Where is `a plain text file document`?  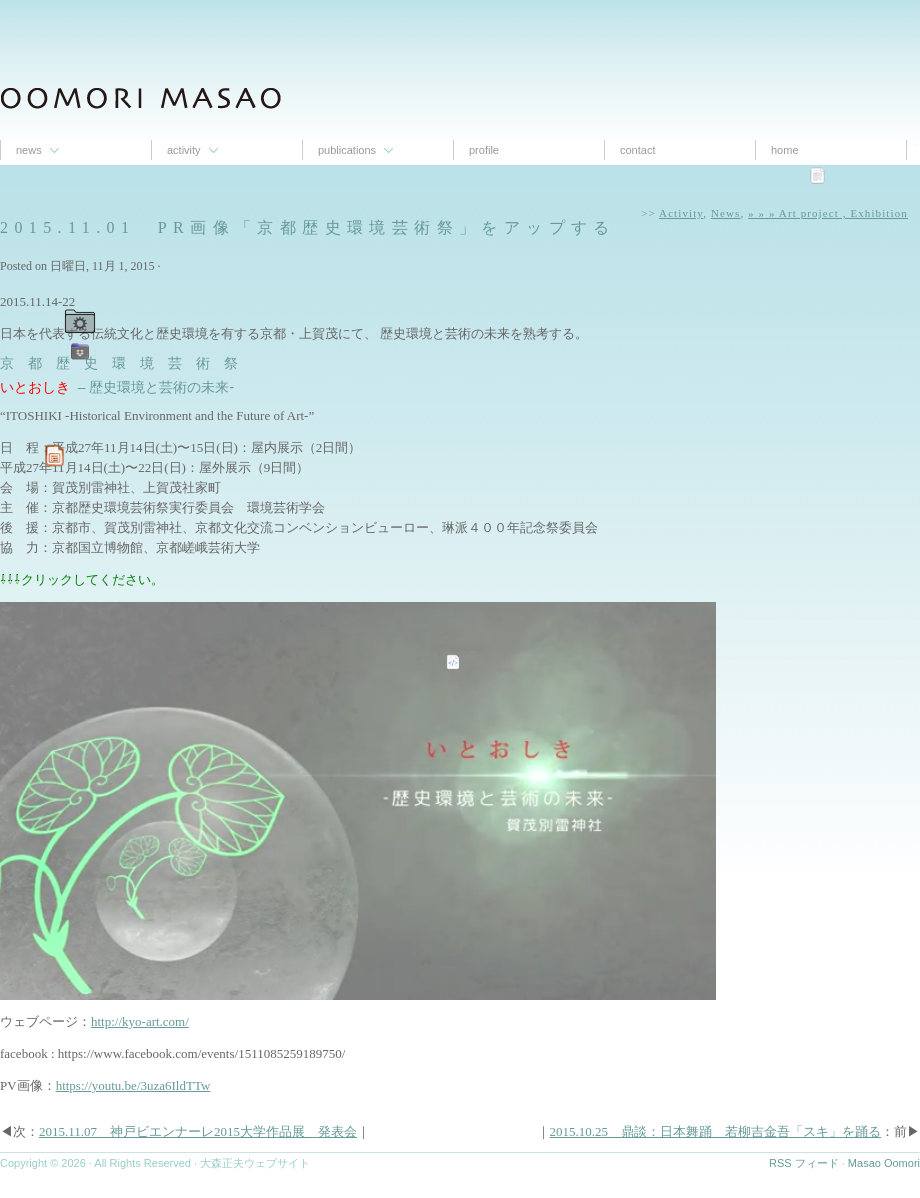 a plain text file document is located at coordinates (817, 175).